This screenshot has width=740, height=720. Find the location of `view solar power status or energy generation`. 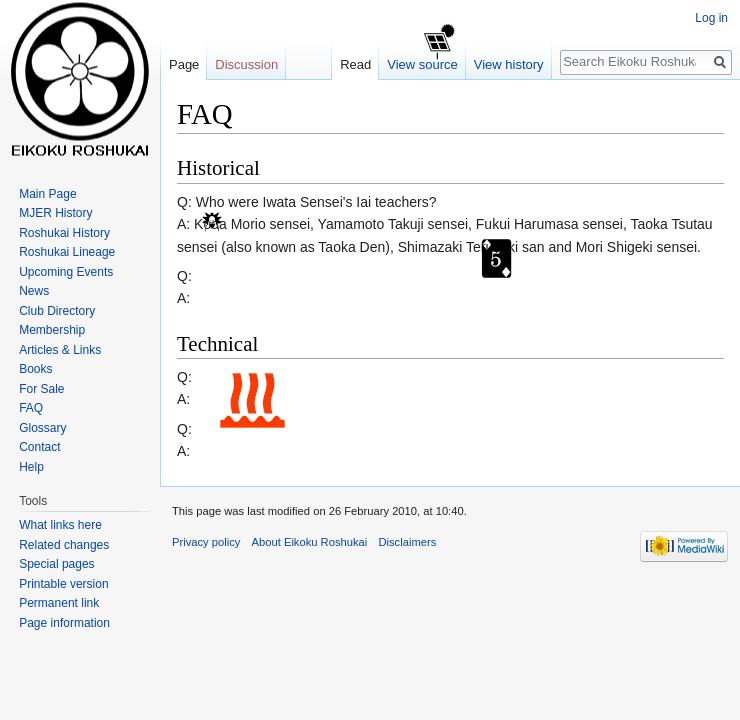

view solar power status or energy generation is located at coordinates (439, 41).